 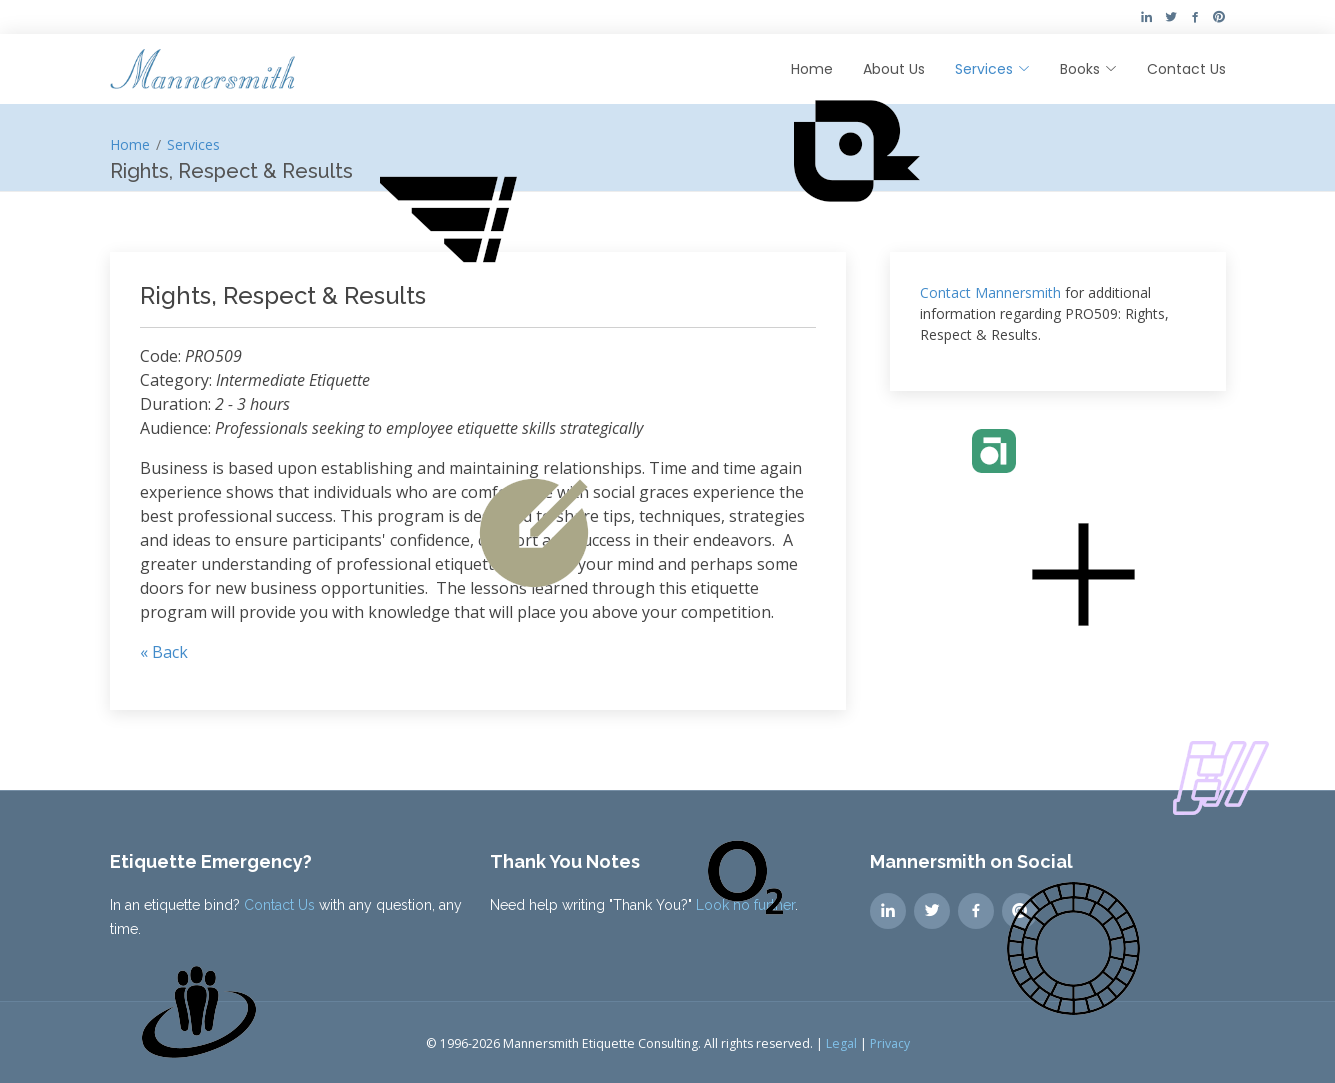 I want to click on O2 telecommunications brand logo, so click(x=745, y=877).